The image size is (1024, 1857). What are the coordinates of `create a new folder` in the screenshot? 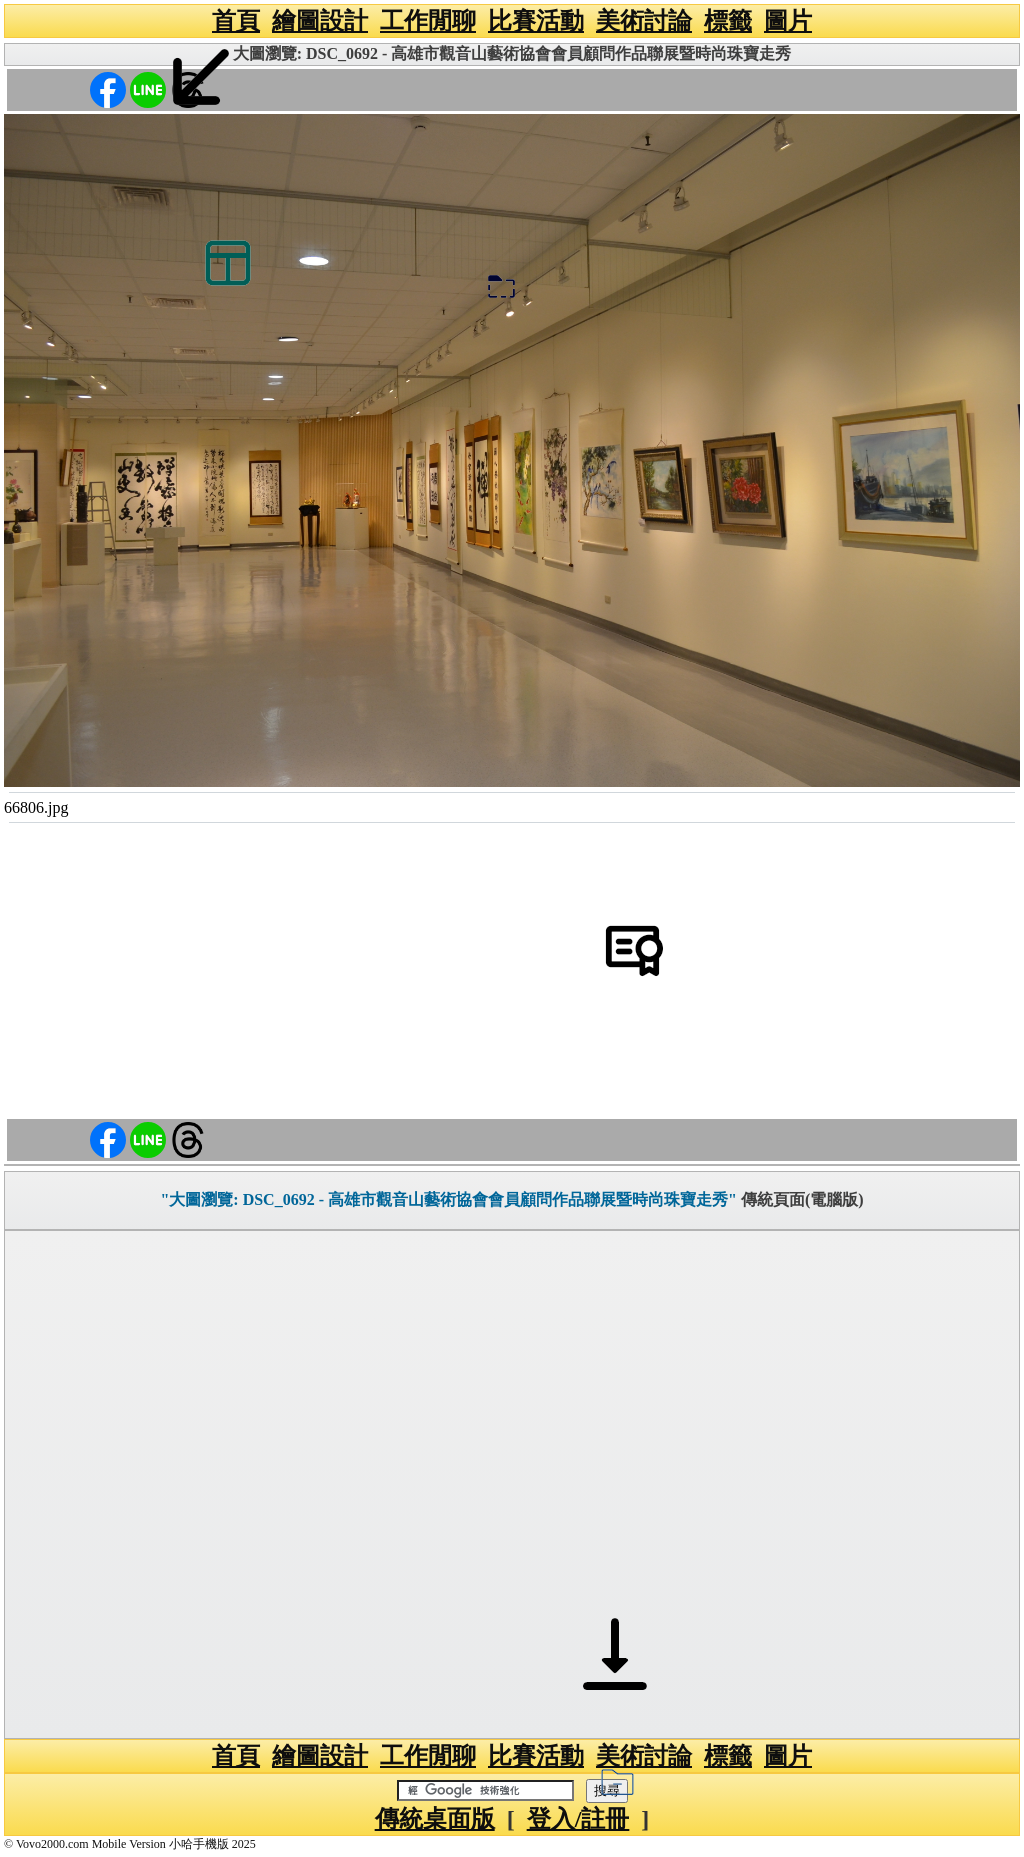 It's located at (501, 286).